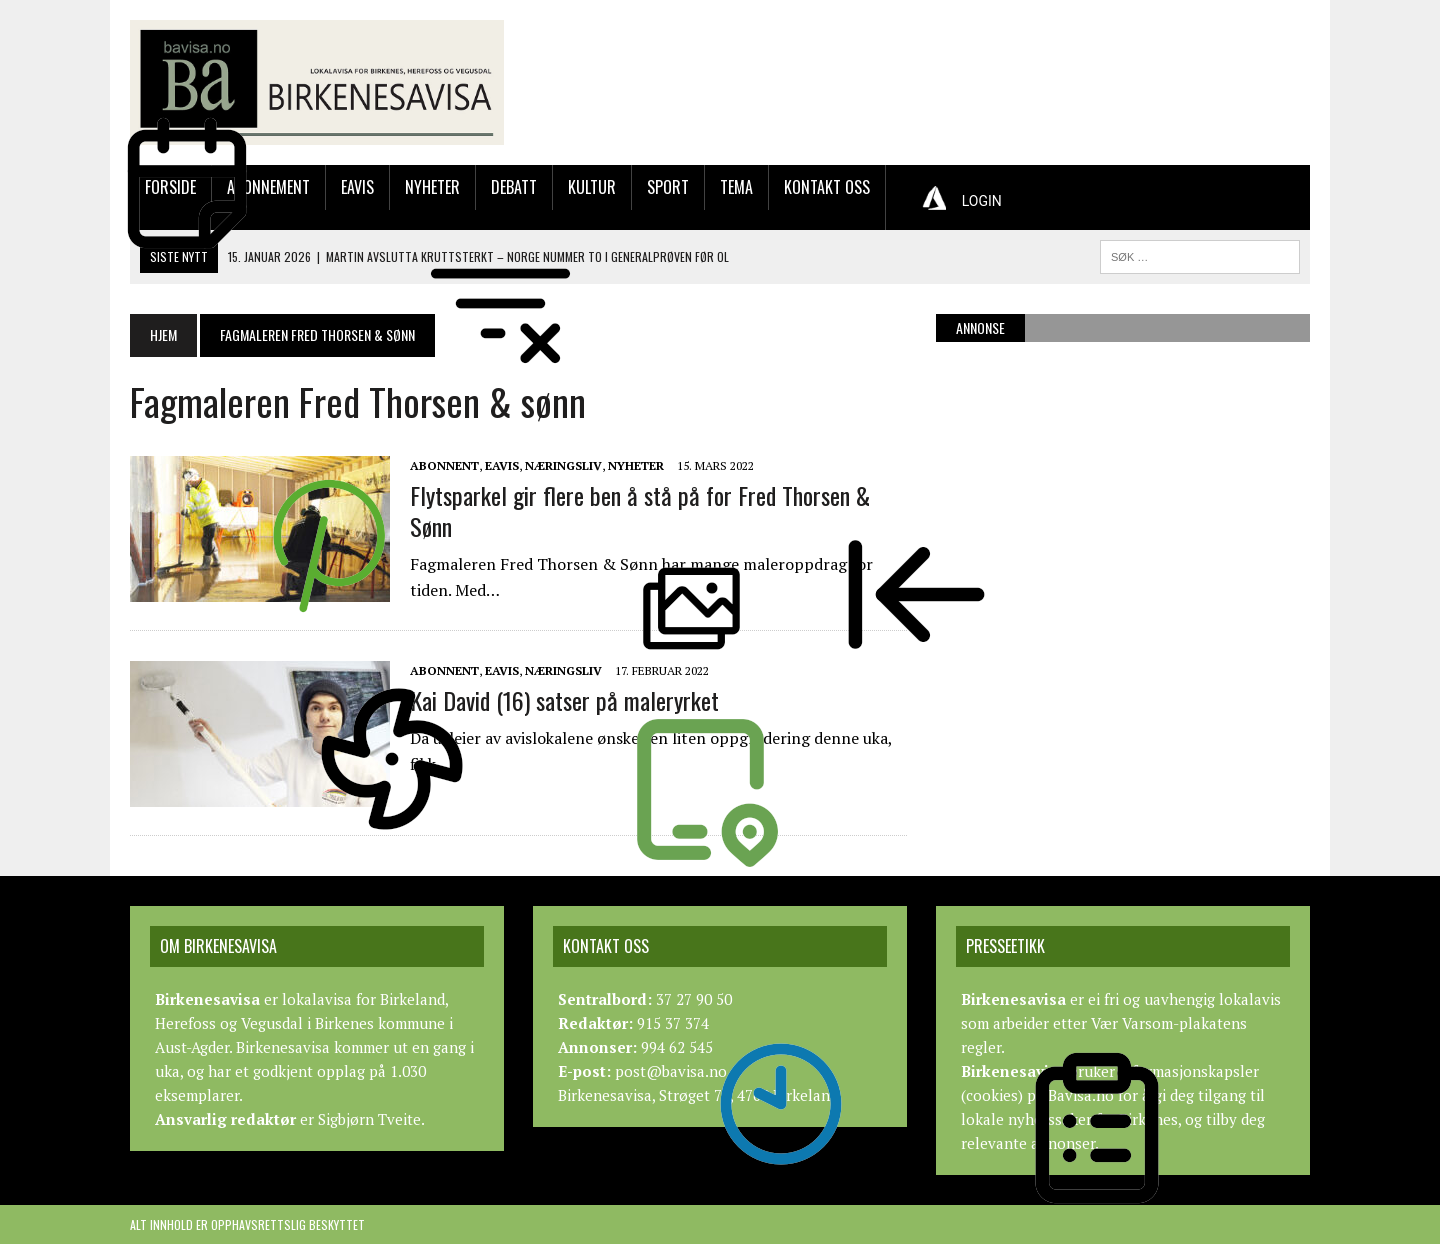  What do you see at coordinates (916, 594) in the screenshot?
I see `navigate to the beginning of content` at bounding box center [916, 594].